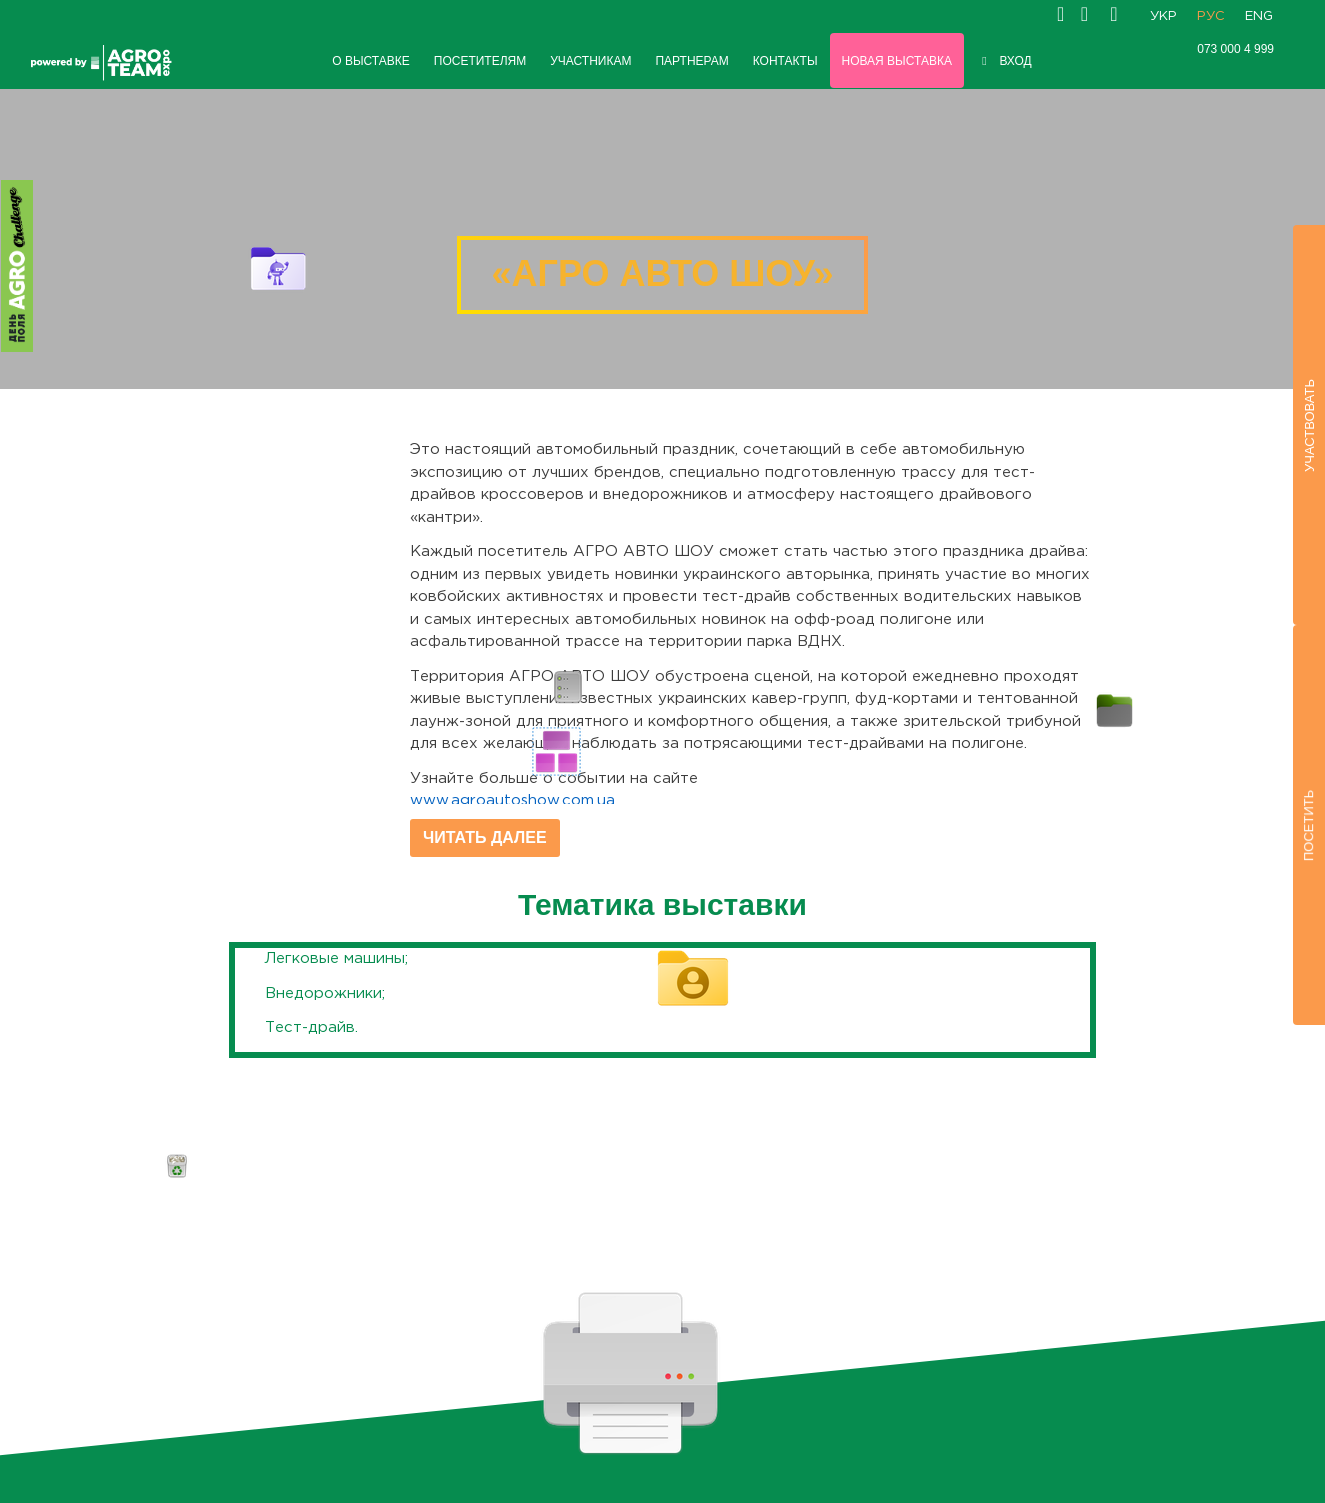 The height and width of the screenshot is (1503, 1325). Describe the element at coordinates (630, 1373) in the screenshot. I see `print the current document` at that location.